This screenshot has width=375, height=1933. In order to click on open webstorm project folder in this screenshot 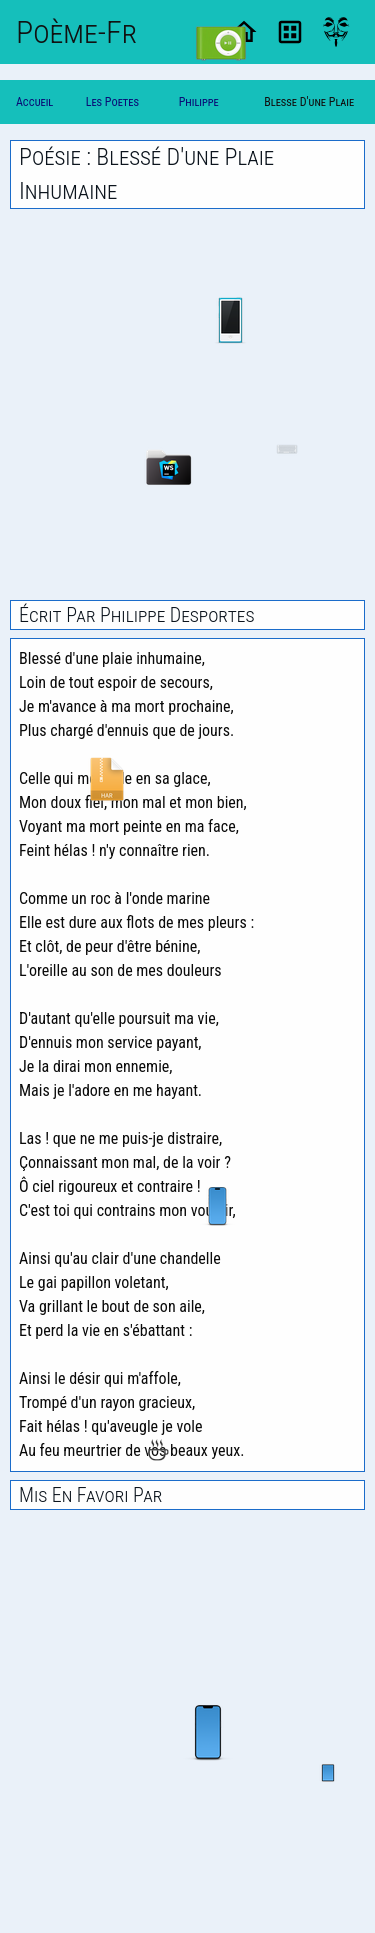, I will do `click(168, 468)`.